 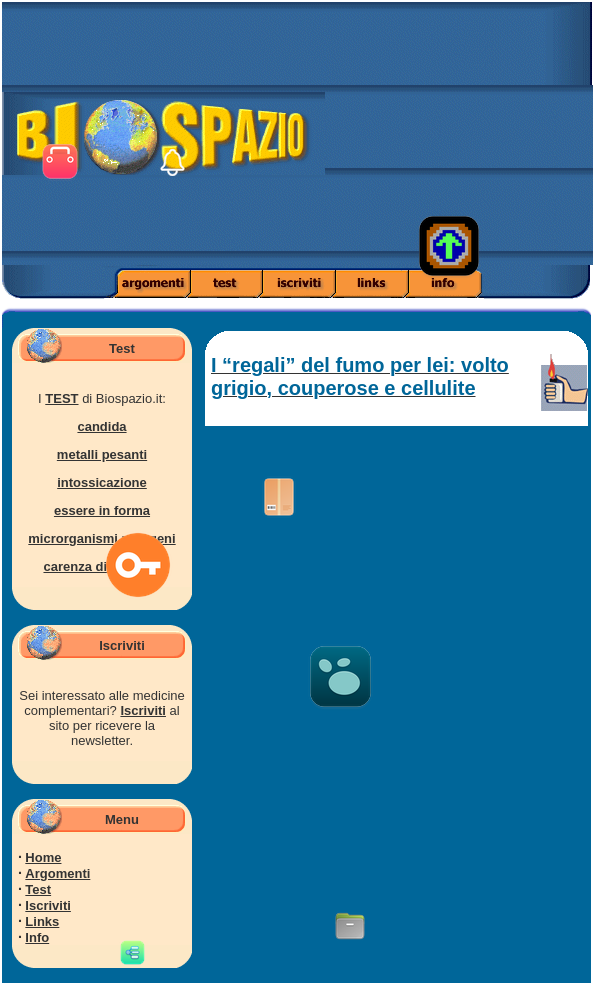 I want to click on open the file manager application, so click(x=350, y=926).